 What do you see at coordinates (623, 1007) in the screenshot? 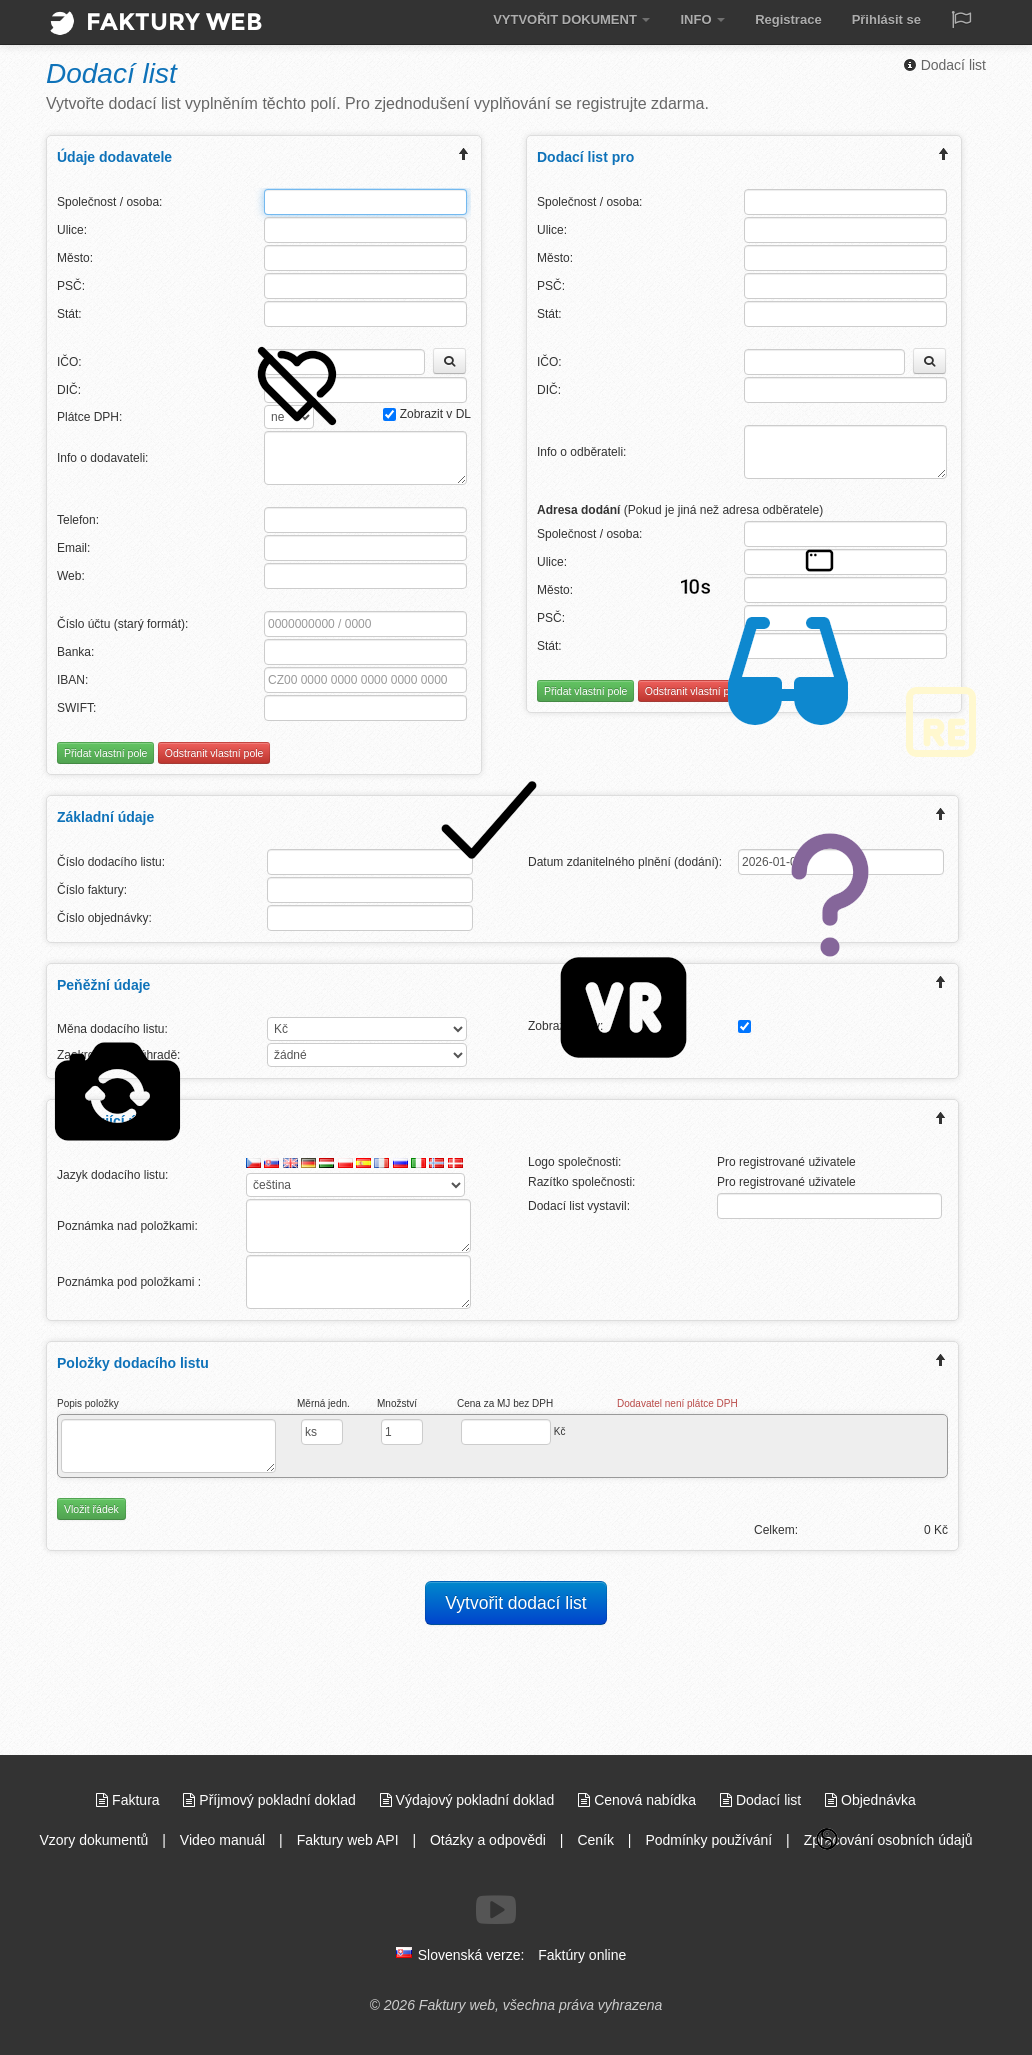
I see `indicates VR-compatible content or experience` at bounding box center [623, 1007].